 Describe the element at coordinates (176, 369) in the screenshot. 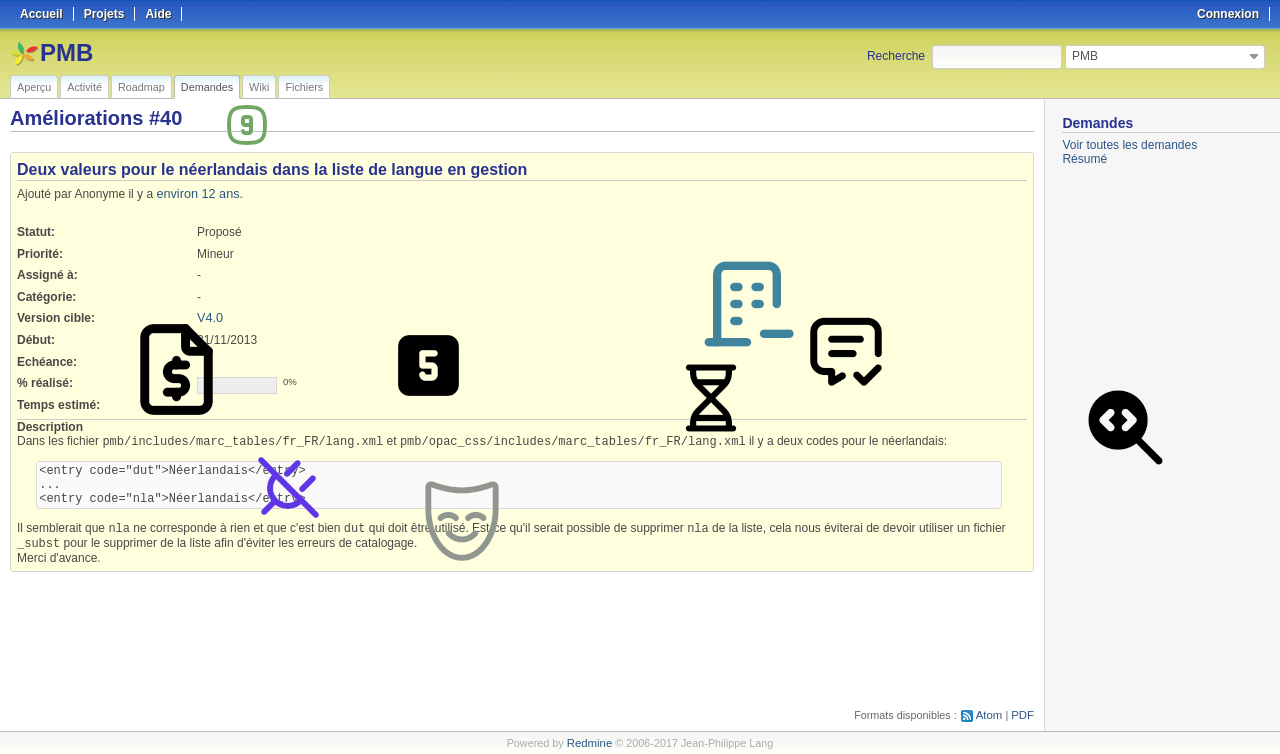

I see `view invoice or billing document` at that location.